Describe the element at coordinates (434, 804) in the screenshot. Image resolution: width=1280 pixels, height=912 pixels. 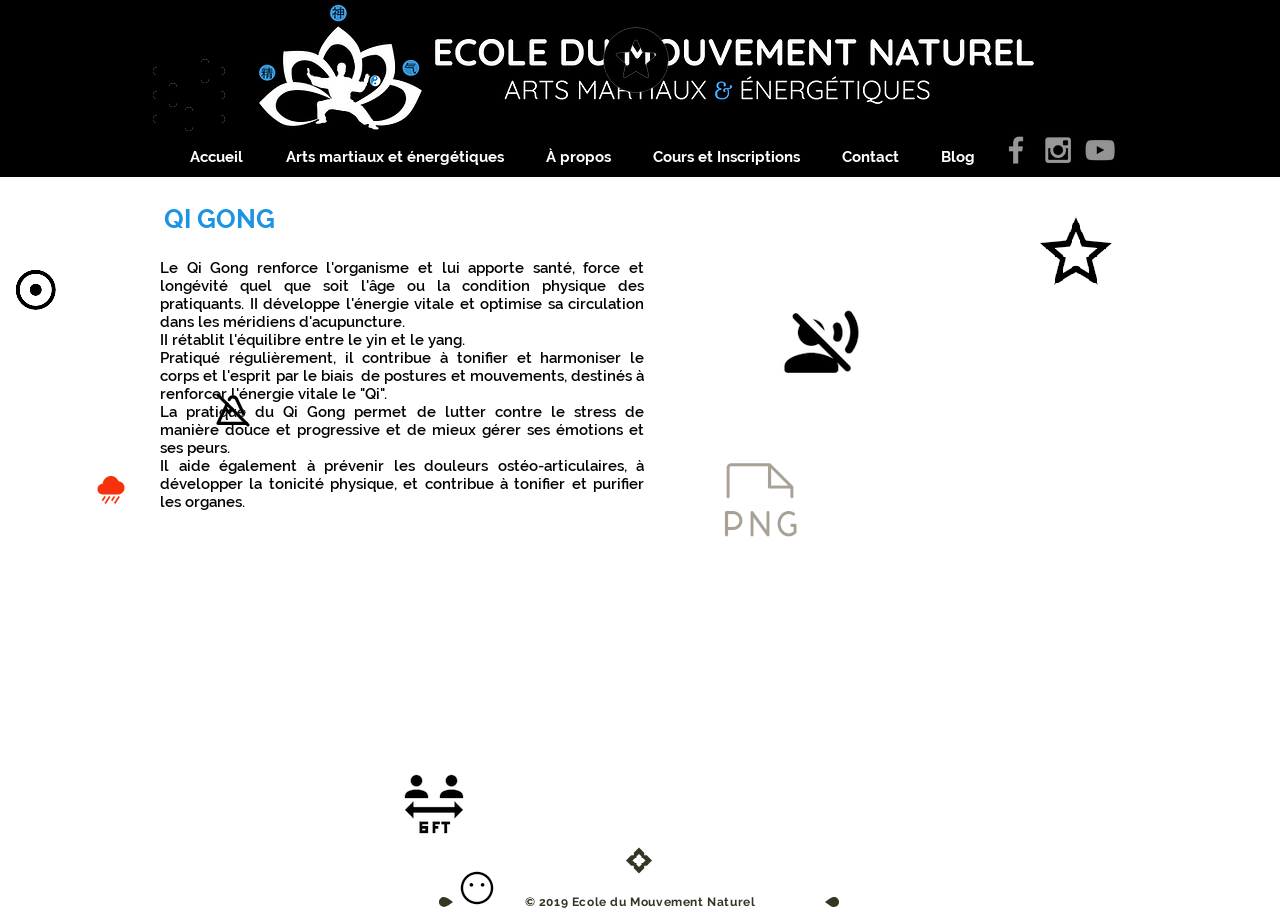
I see `indicates social distancing requirement of 6 feet` at that location.